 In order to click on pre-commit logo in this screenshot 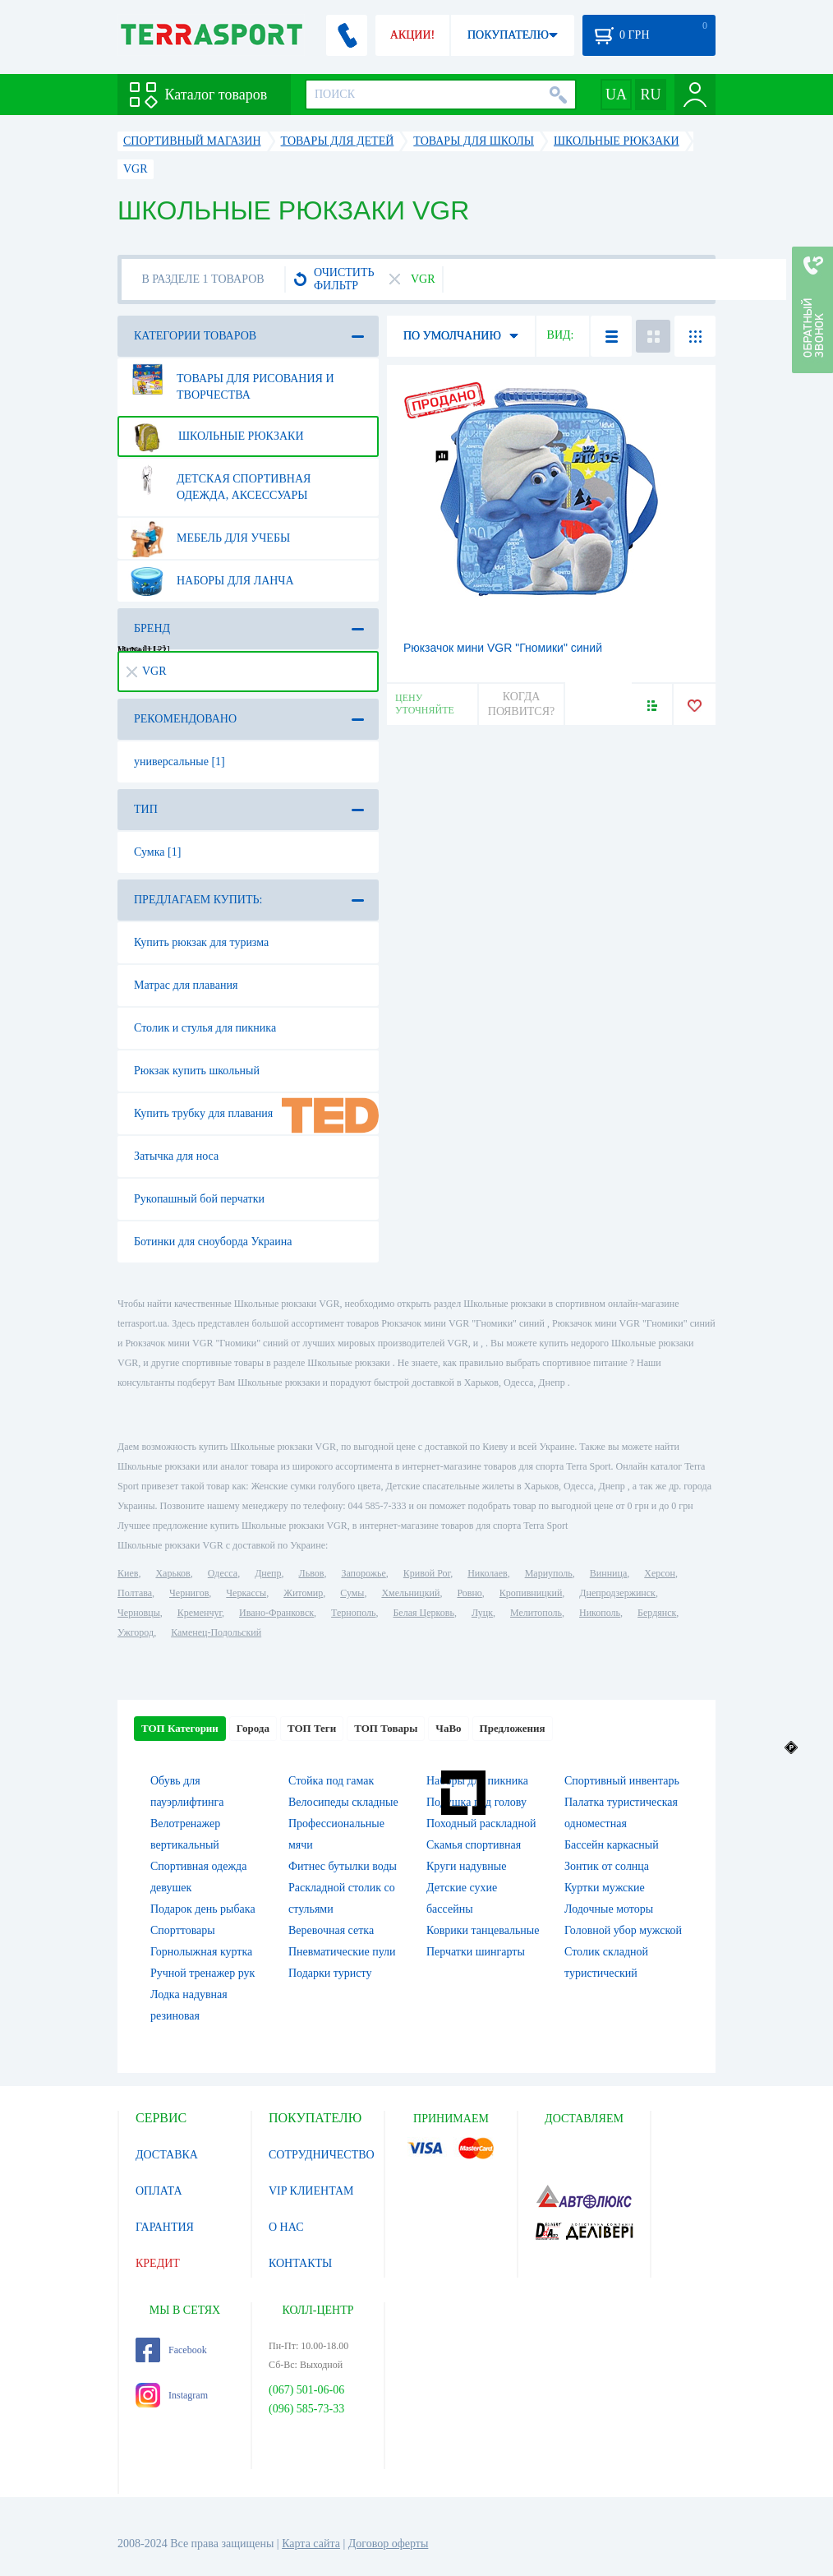, I will do `click(791, 1747)`.